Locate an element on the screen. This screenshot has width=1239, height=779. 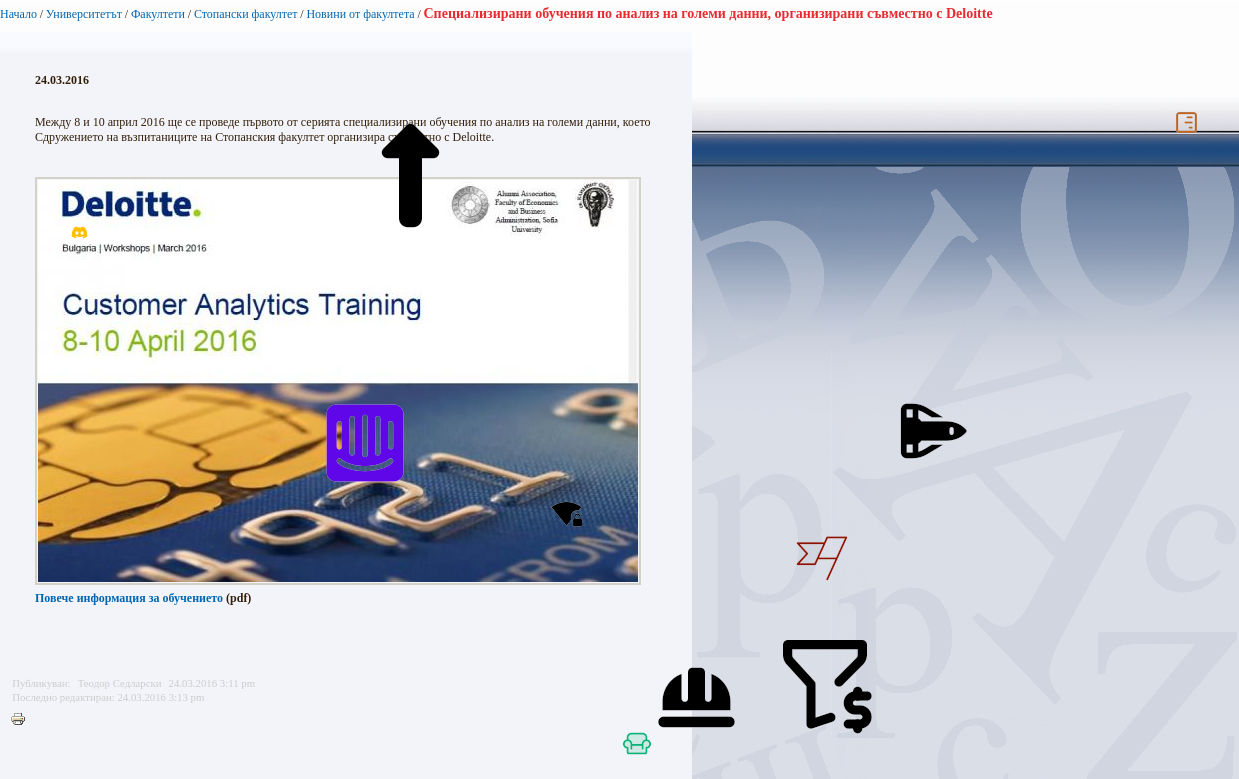
open Discord app is located at coordinates (79, 232).